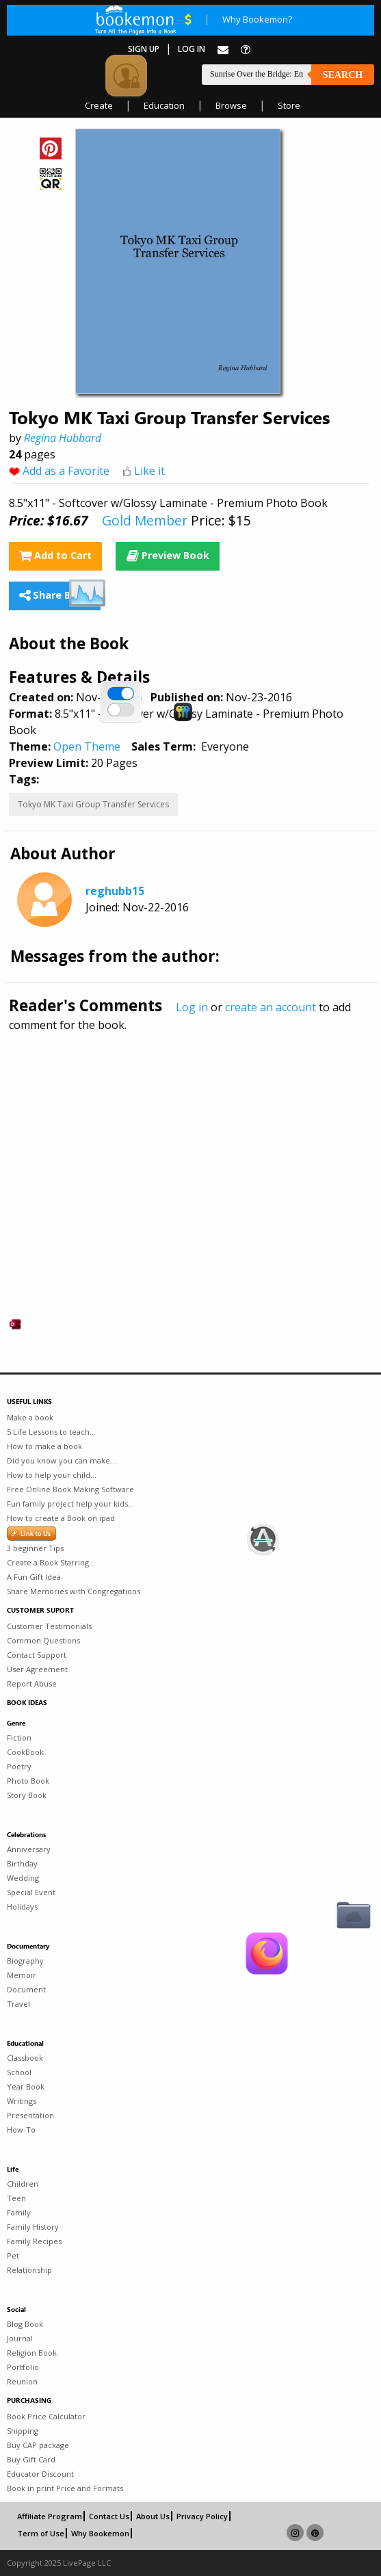  What do you see at coordinates (87, 593) in the screenshot?
I see `open task manager application` at bounding box center [87, 593].